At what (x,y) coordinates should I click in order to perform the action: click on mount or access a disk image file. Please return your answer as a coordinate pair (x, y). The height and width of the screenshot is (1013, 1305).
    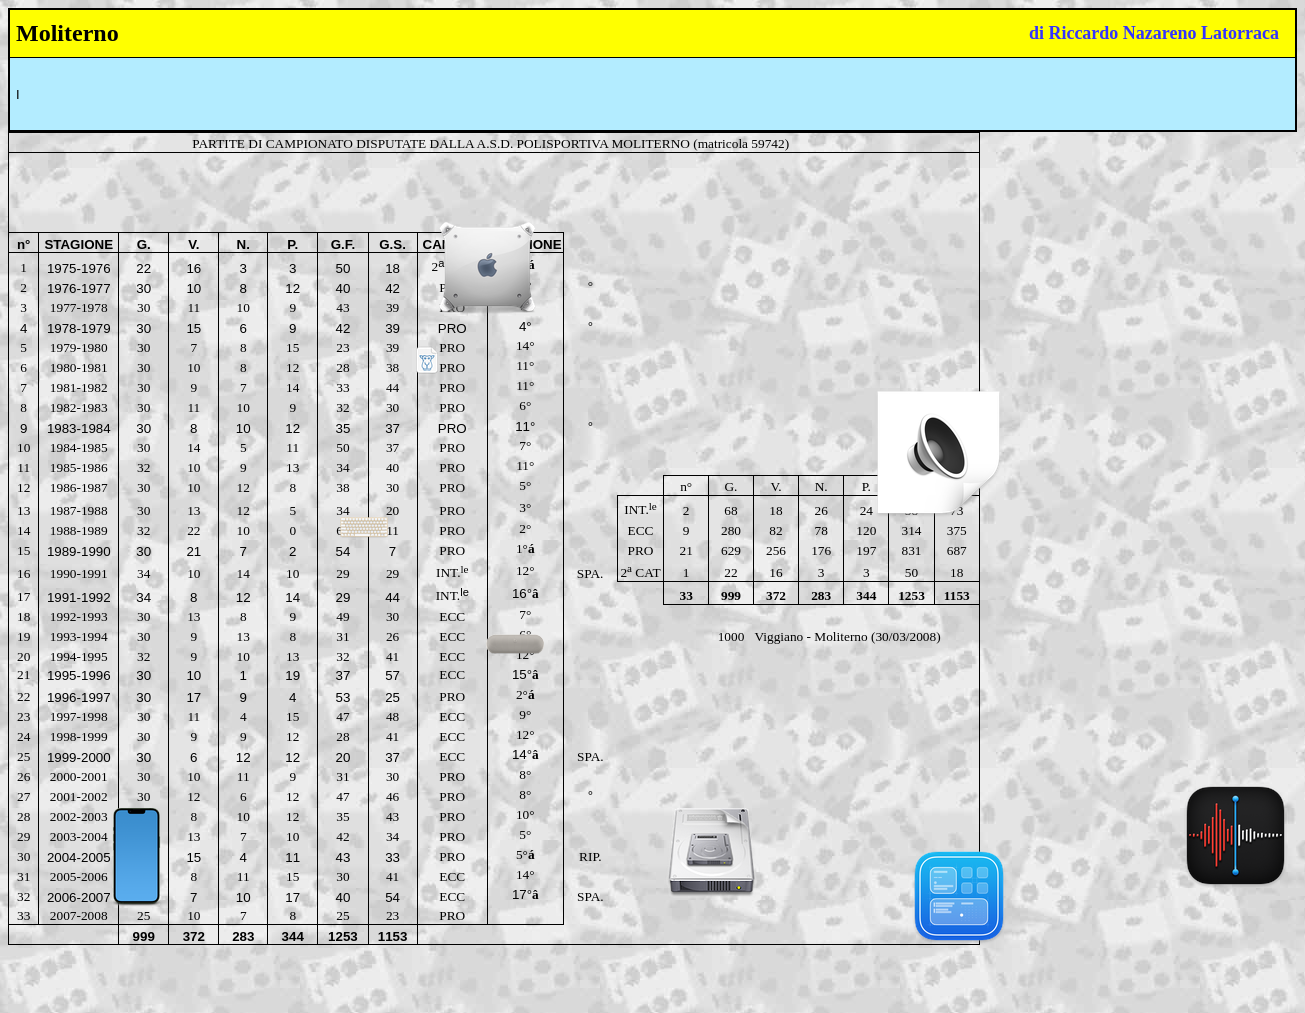
    Looking at the image, I should click on (710, 850).